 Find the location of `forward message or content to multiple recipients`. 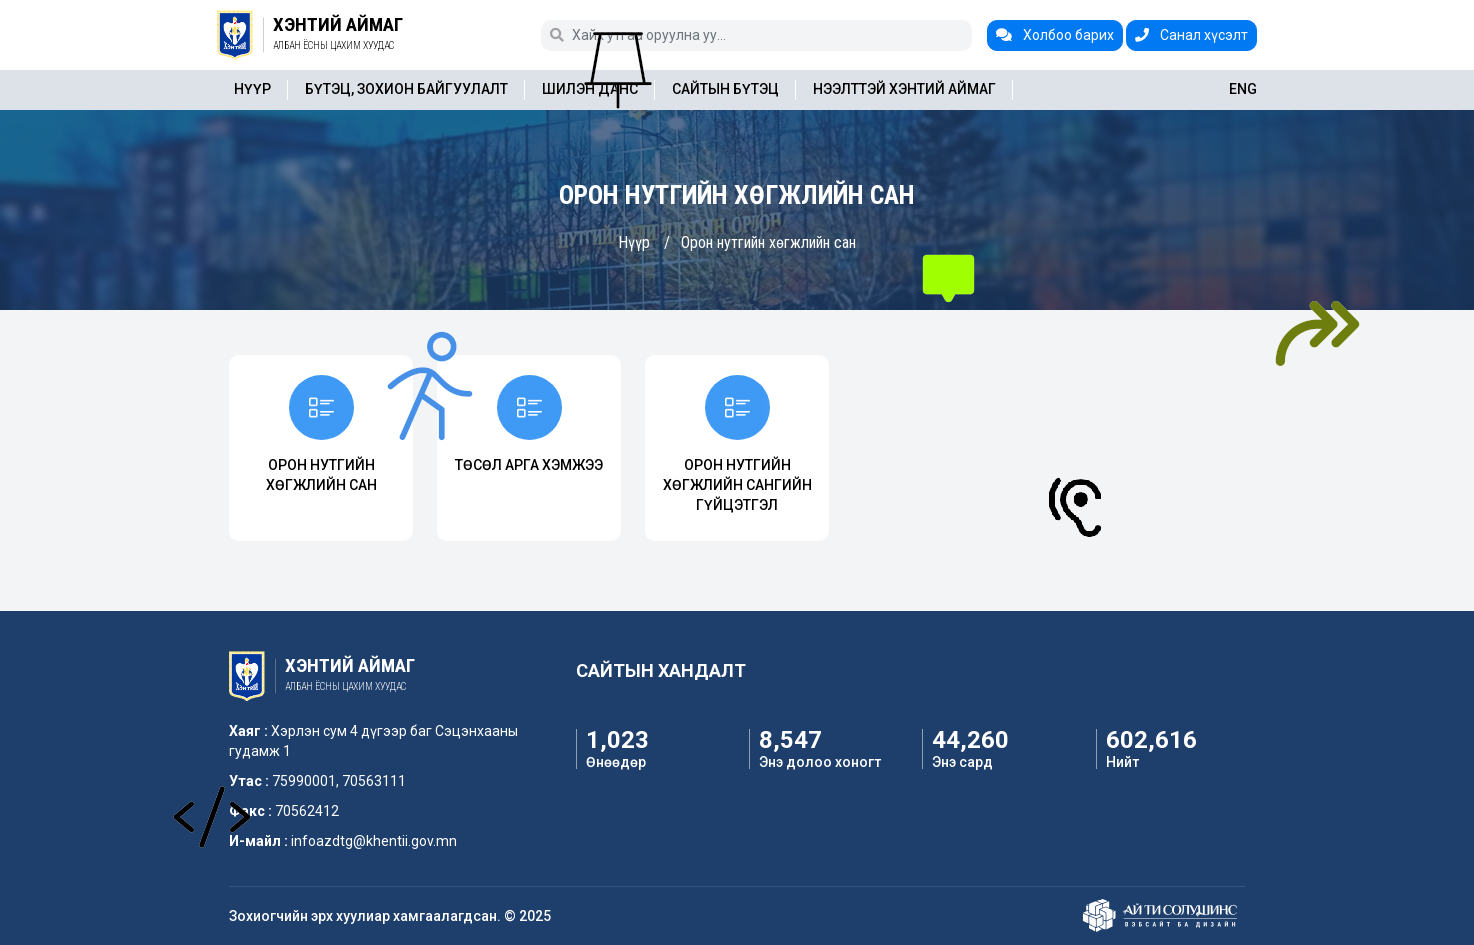

forward message or content to multiple recipients is located at coordinates (1317, 333).